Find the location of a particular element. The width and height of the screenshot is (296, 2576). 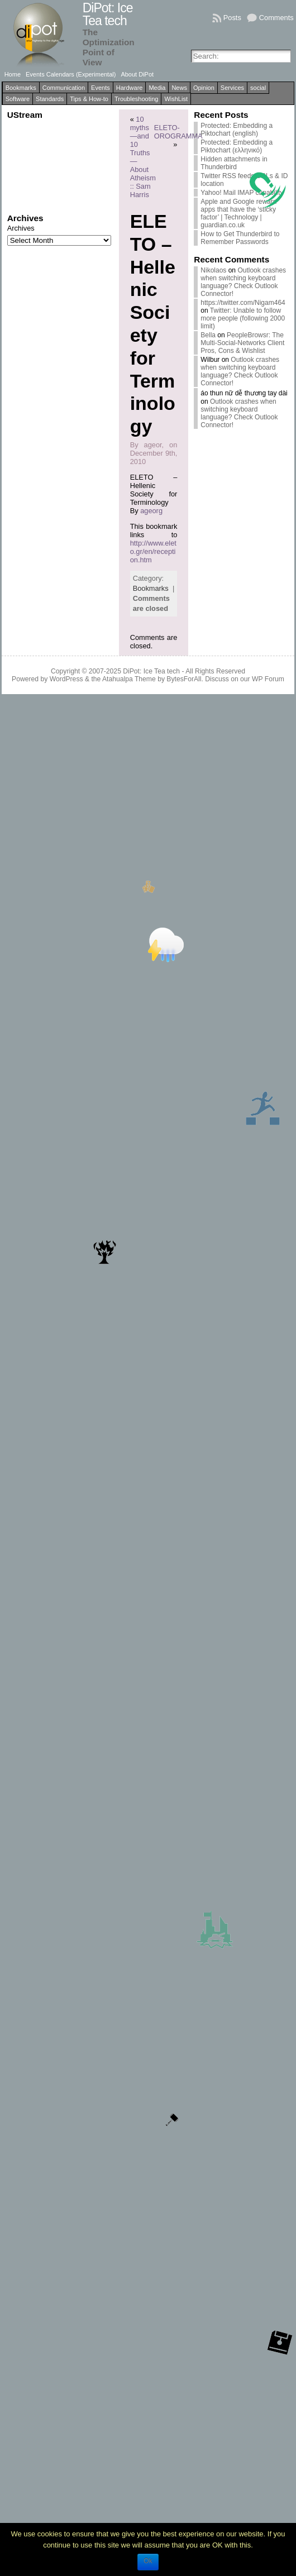

capture or claim a territory is located at coordinates (215, 1930).